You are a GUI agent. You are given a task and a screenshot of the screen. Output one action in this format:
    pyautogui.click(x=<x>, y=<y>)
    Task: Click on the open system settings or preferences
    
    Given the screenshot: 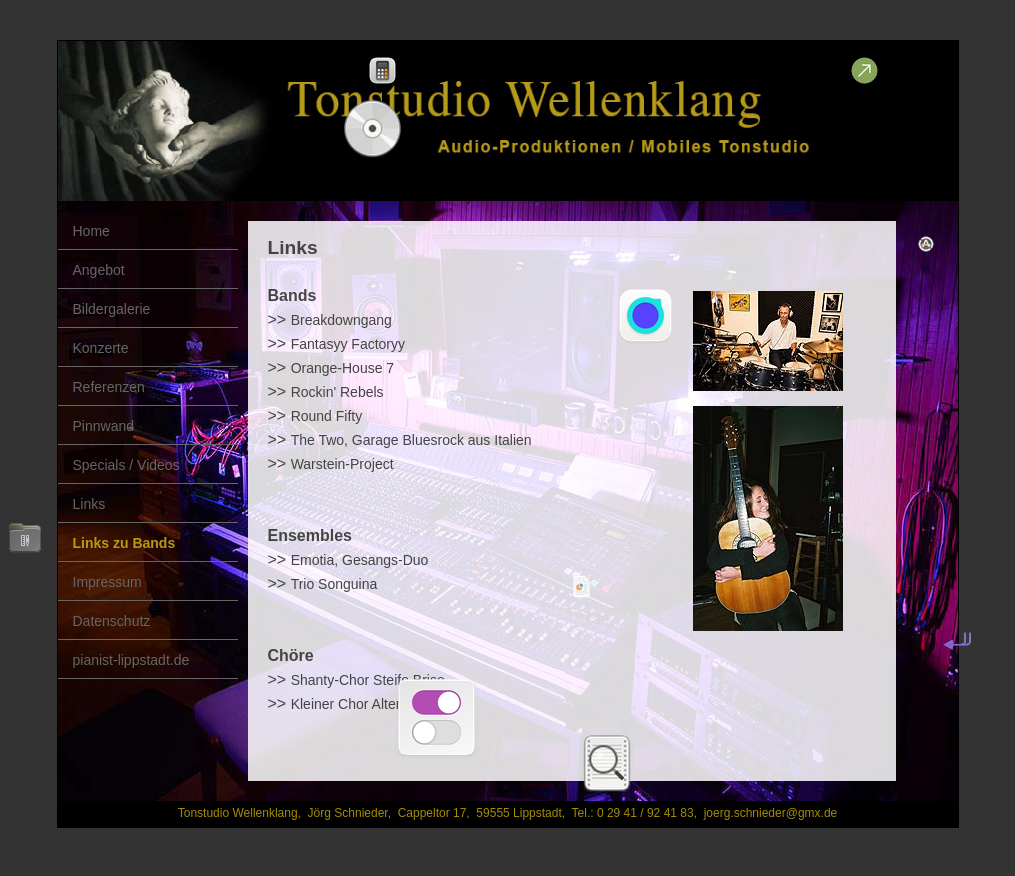 What is the action you would take?
    pyautogui.click(x=436, y=717)
    